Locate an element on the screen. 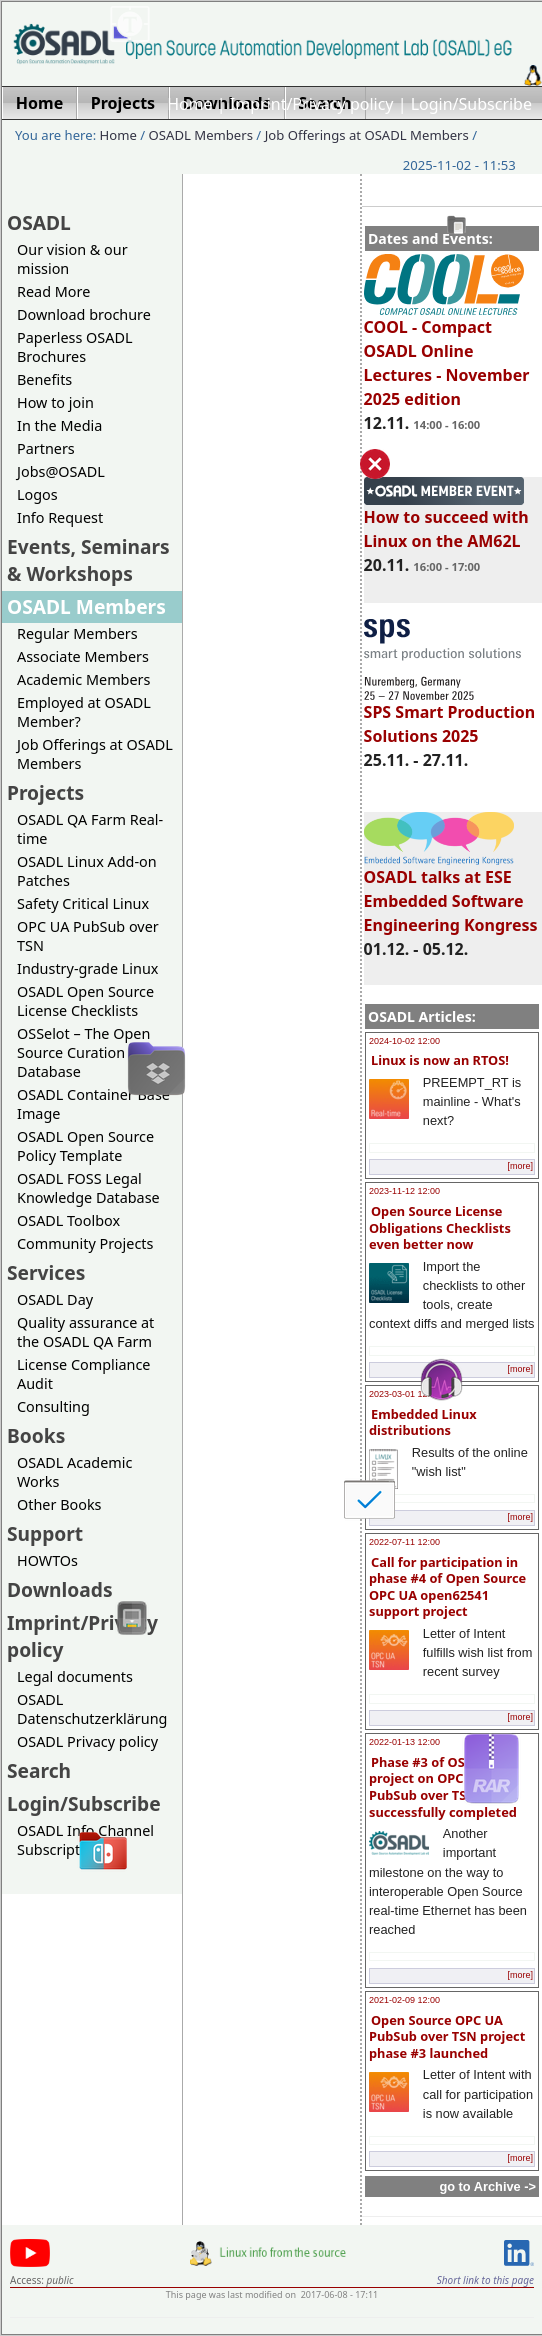 Image resolution: width=542 pixels, height=2336 pixels. access text generator tools in iMovie is located at coordinates (130, 24).